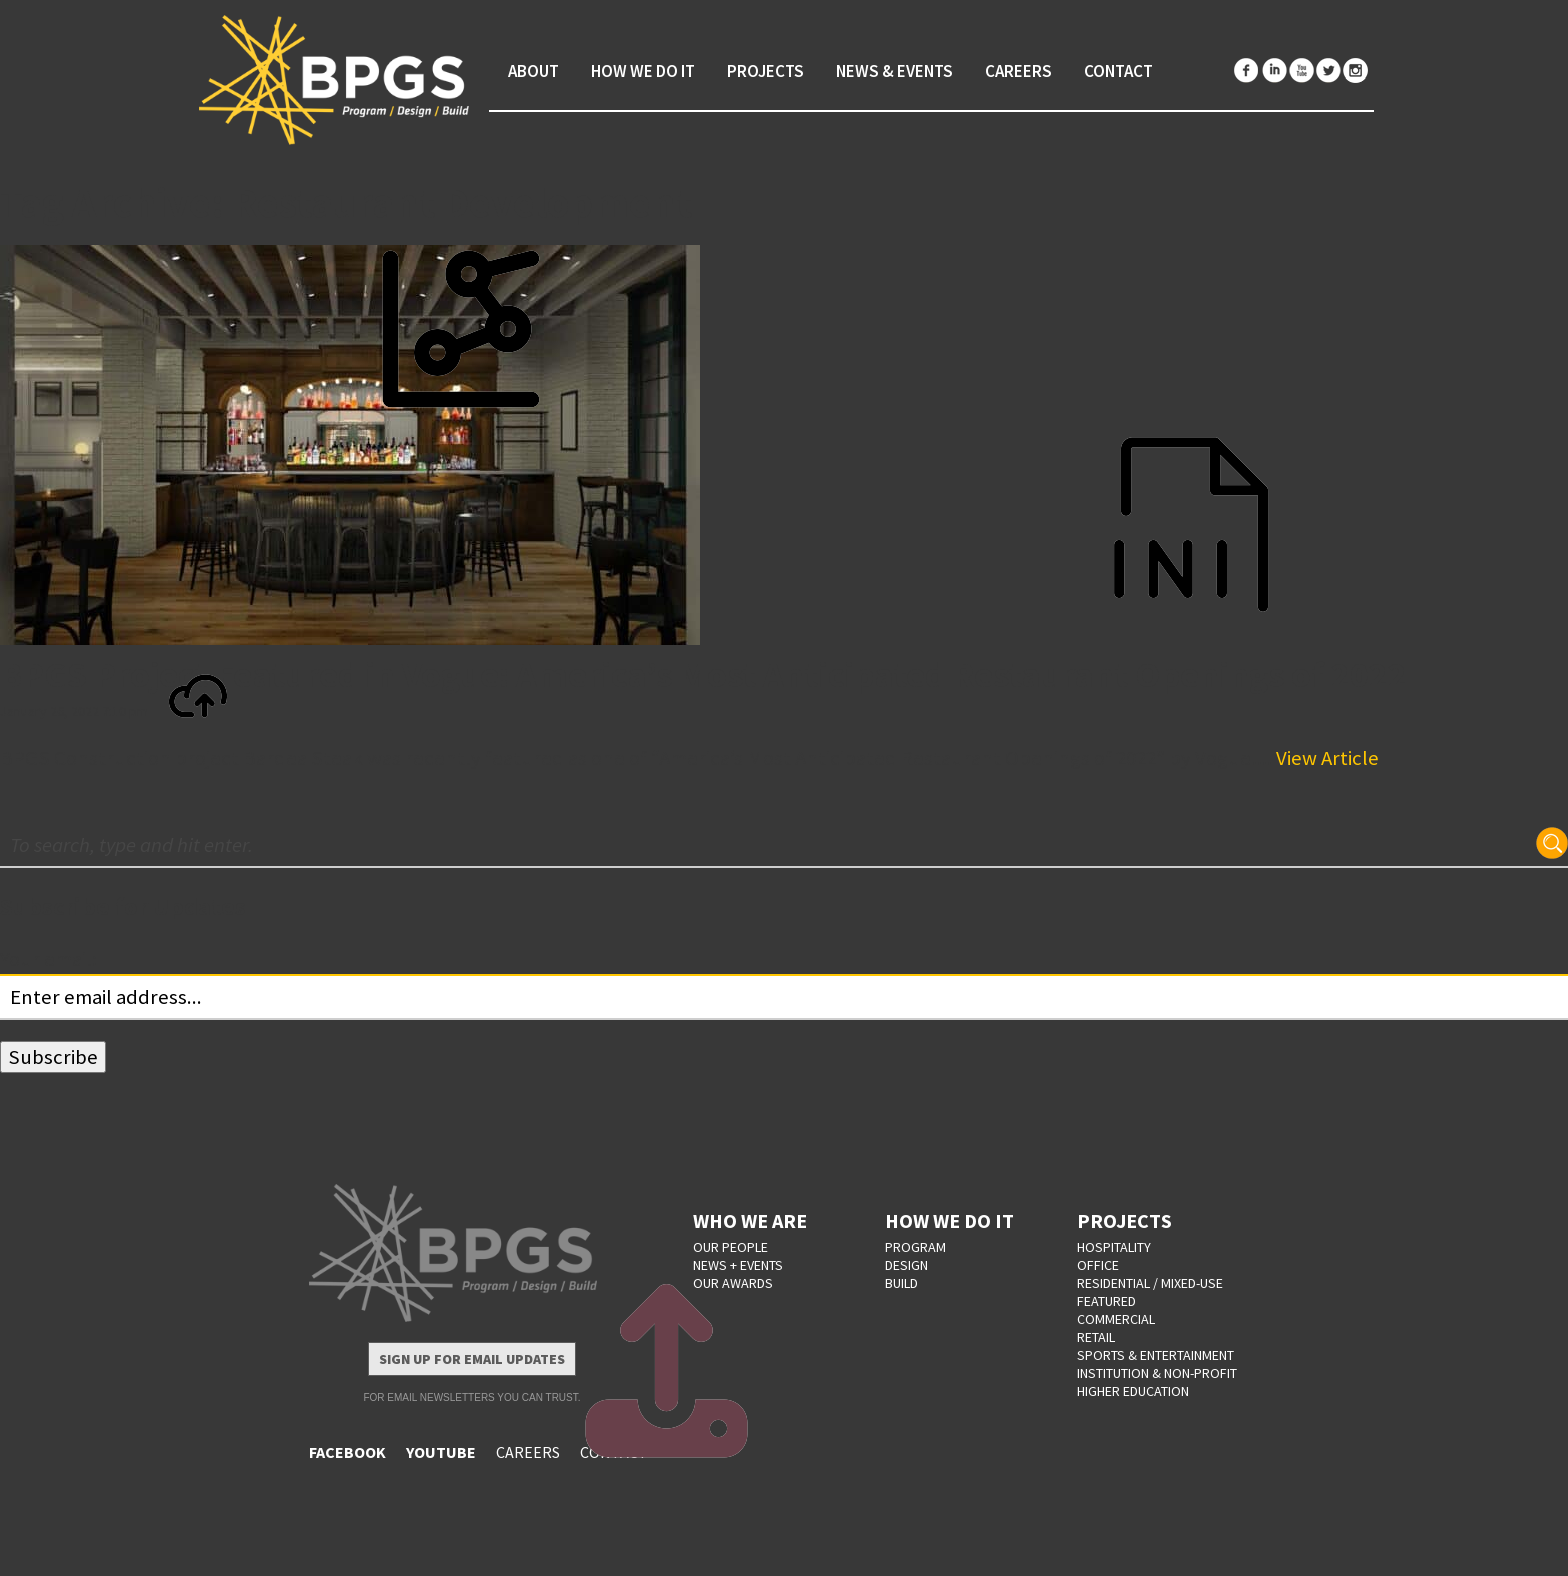 This screenshot has height=1576, width=1568. I want to click on upload file to cloud storage, so click(198, 696).